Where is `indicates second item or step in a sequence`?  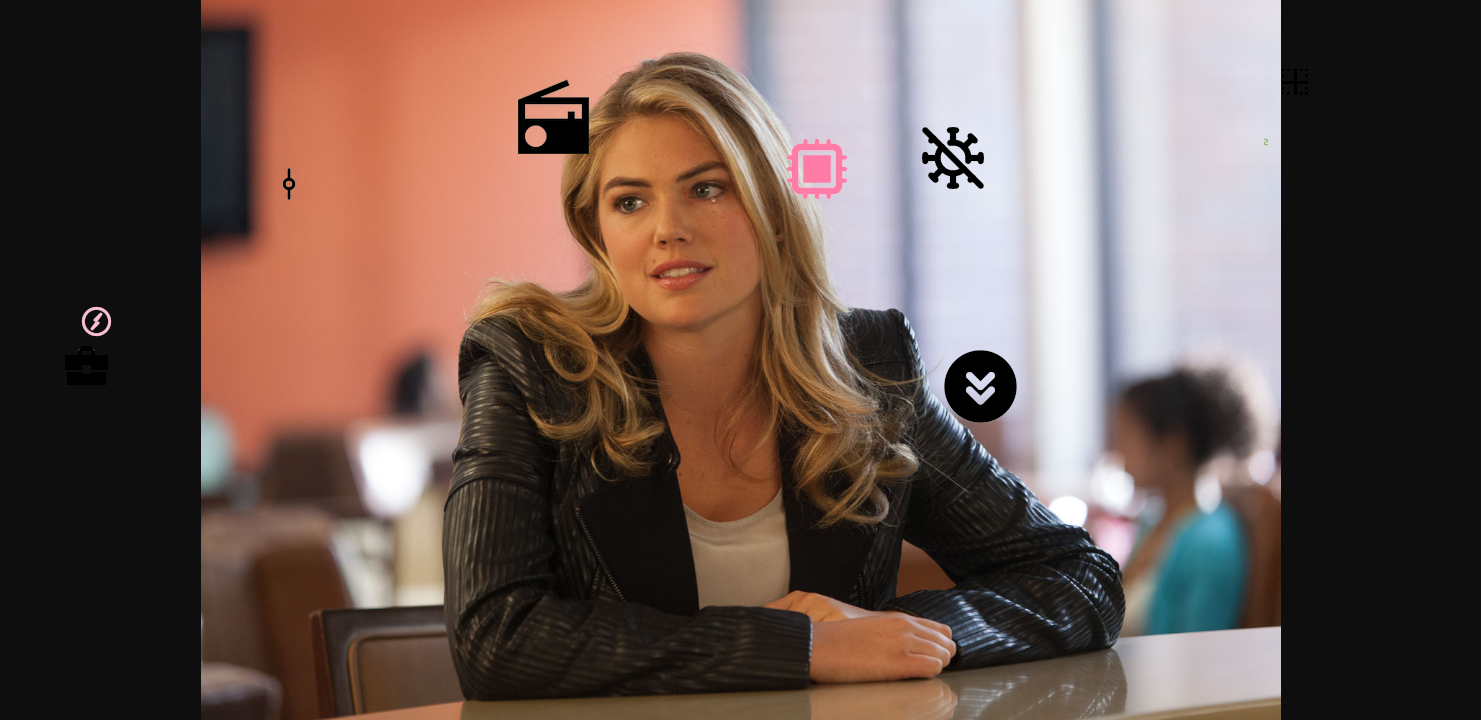 indicates second item or step in a sequence is located at coordinates (1266, 142).